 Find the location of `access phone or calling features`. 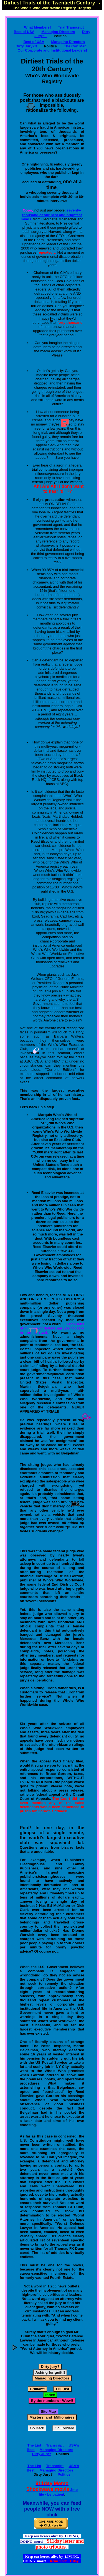

access phone or calling features is located at coordinates (52, 319).